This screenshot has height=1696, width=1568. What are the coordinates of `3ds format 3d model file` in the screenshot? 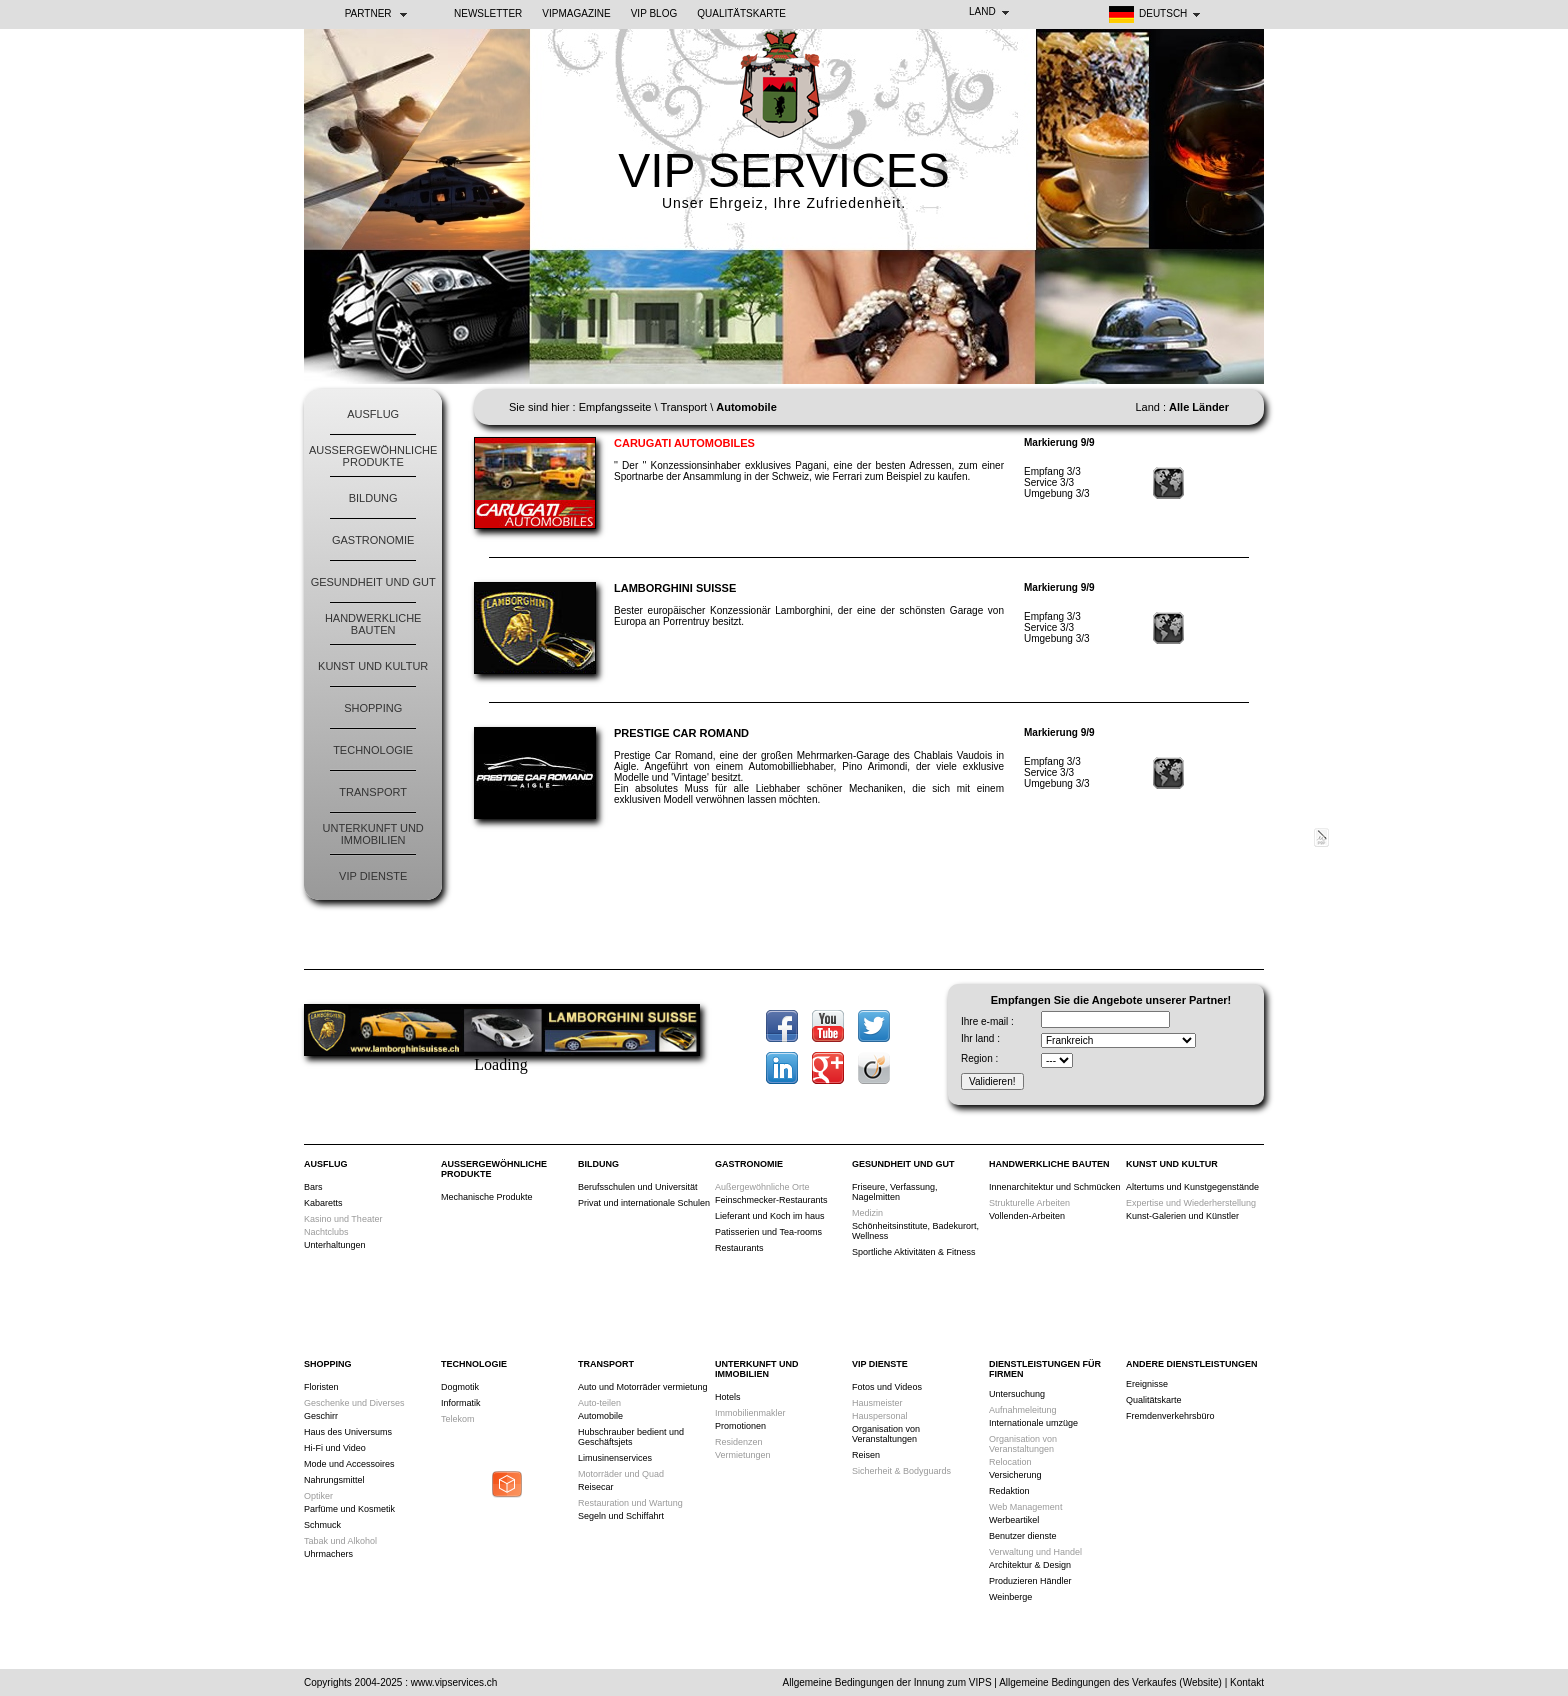 It's located at (507, 1483).